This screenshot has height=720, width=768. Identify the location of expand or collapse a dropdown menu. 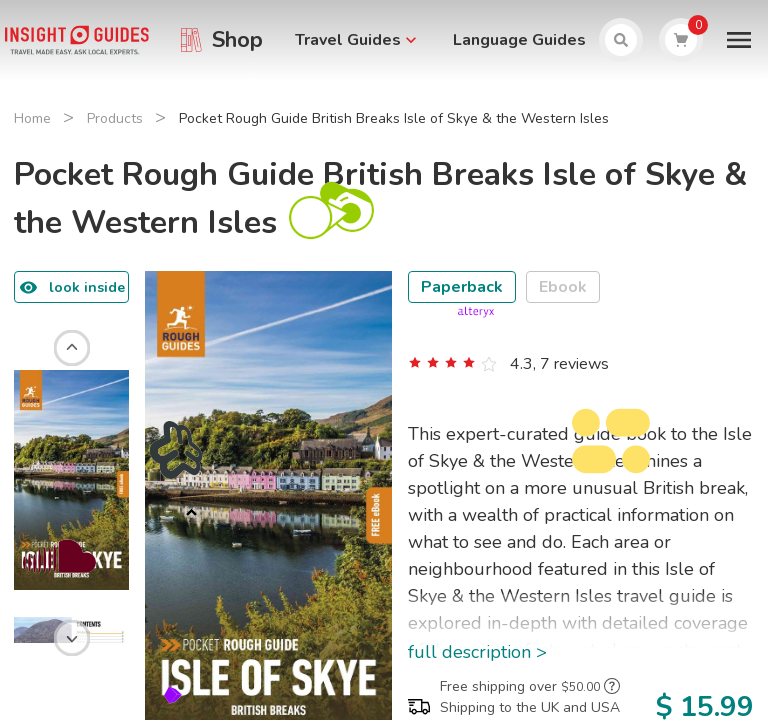
(191, 512).